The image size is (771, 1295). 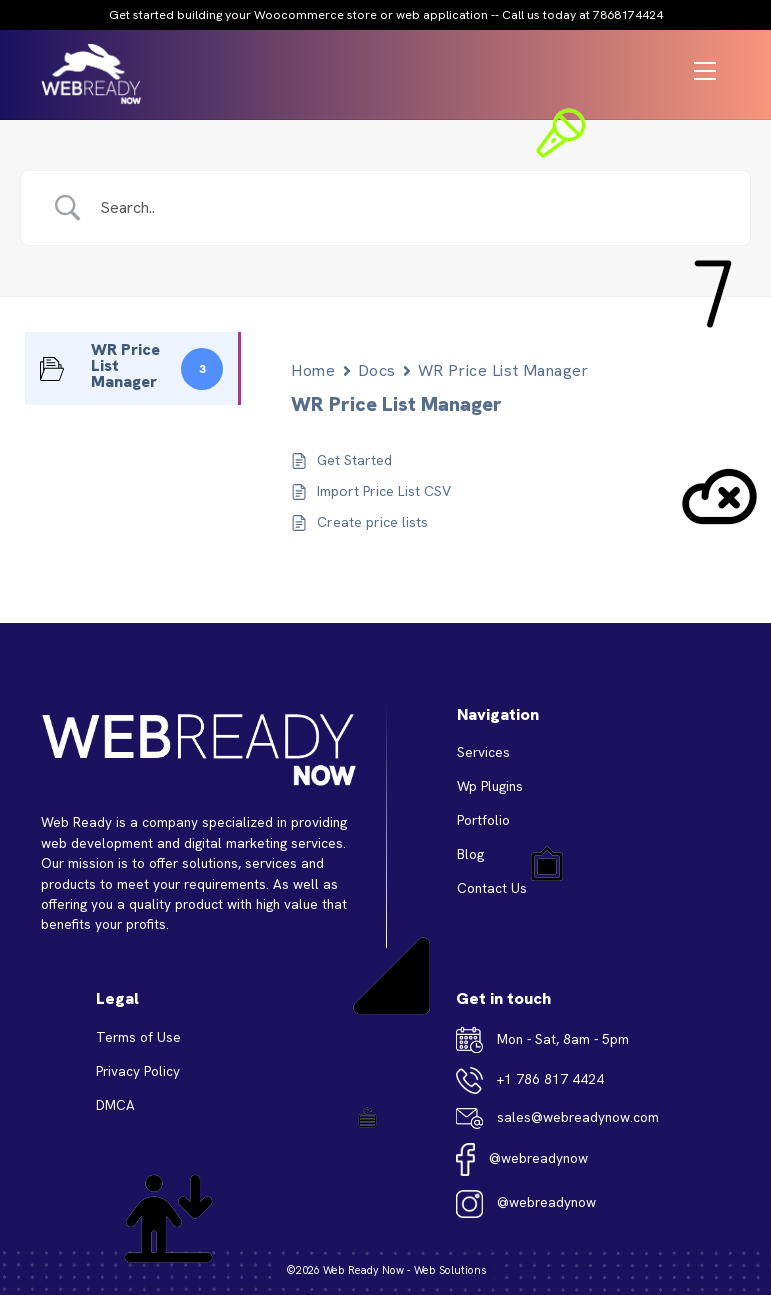 I want to click on indicates full cellular signal strength, so click(x=398, y=979).